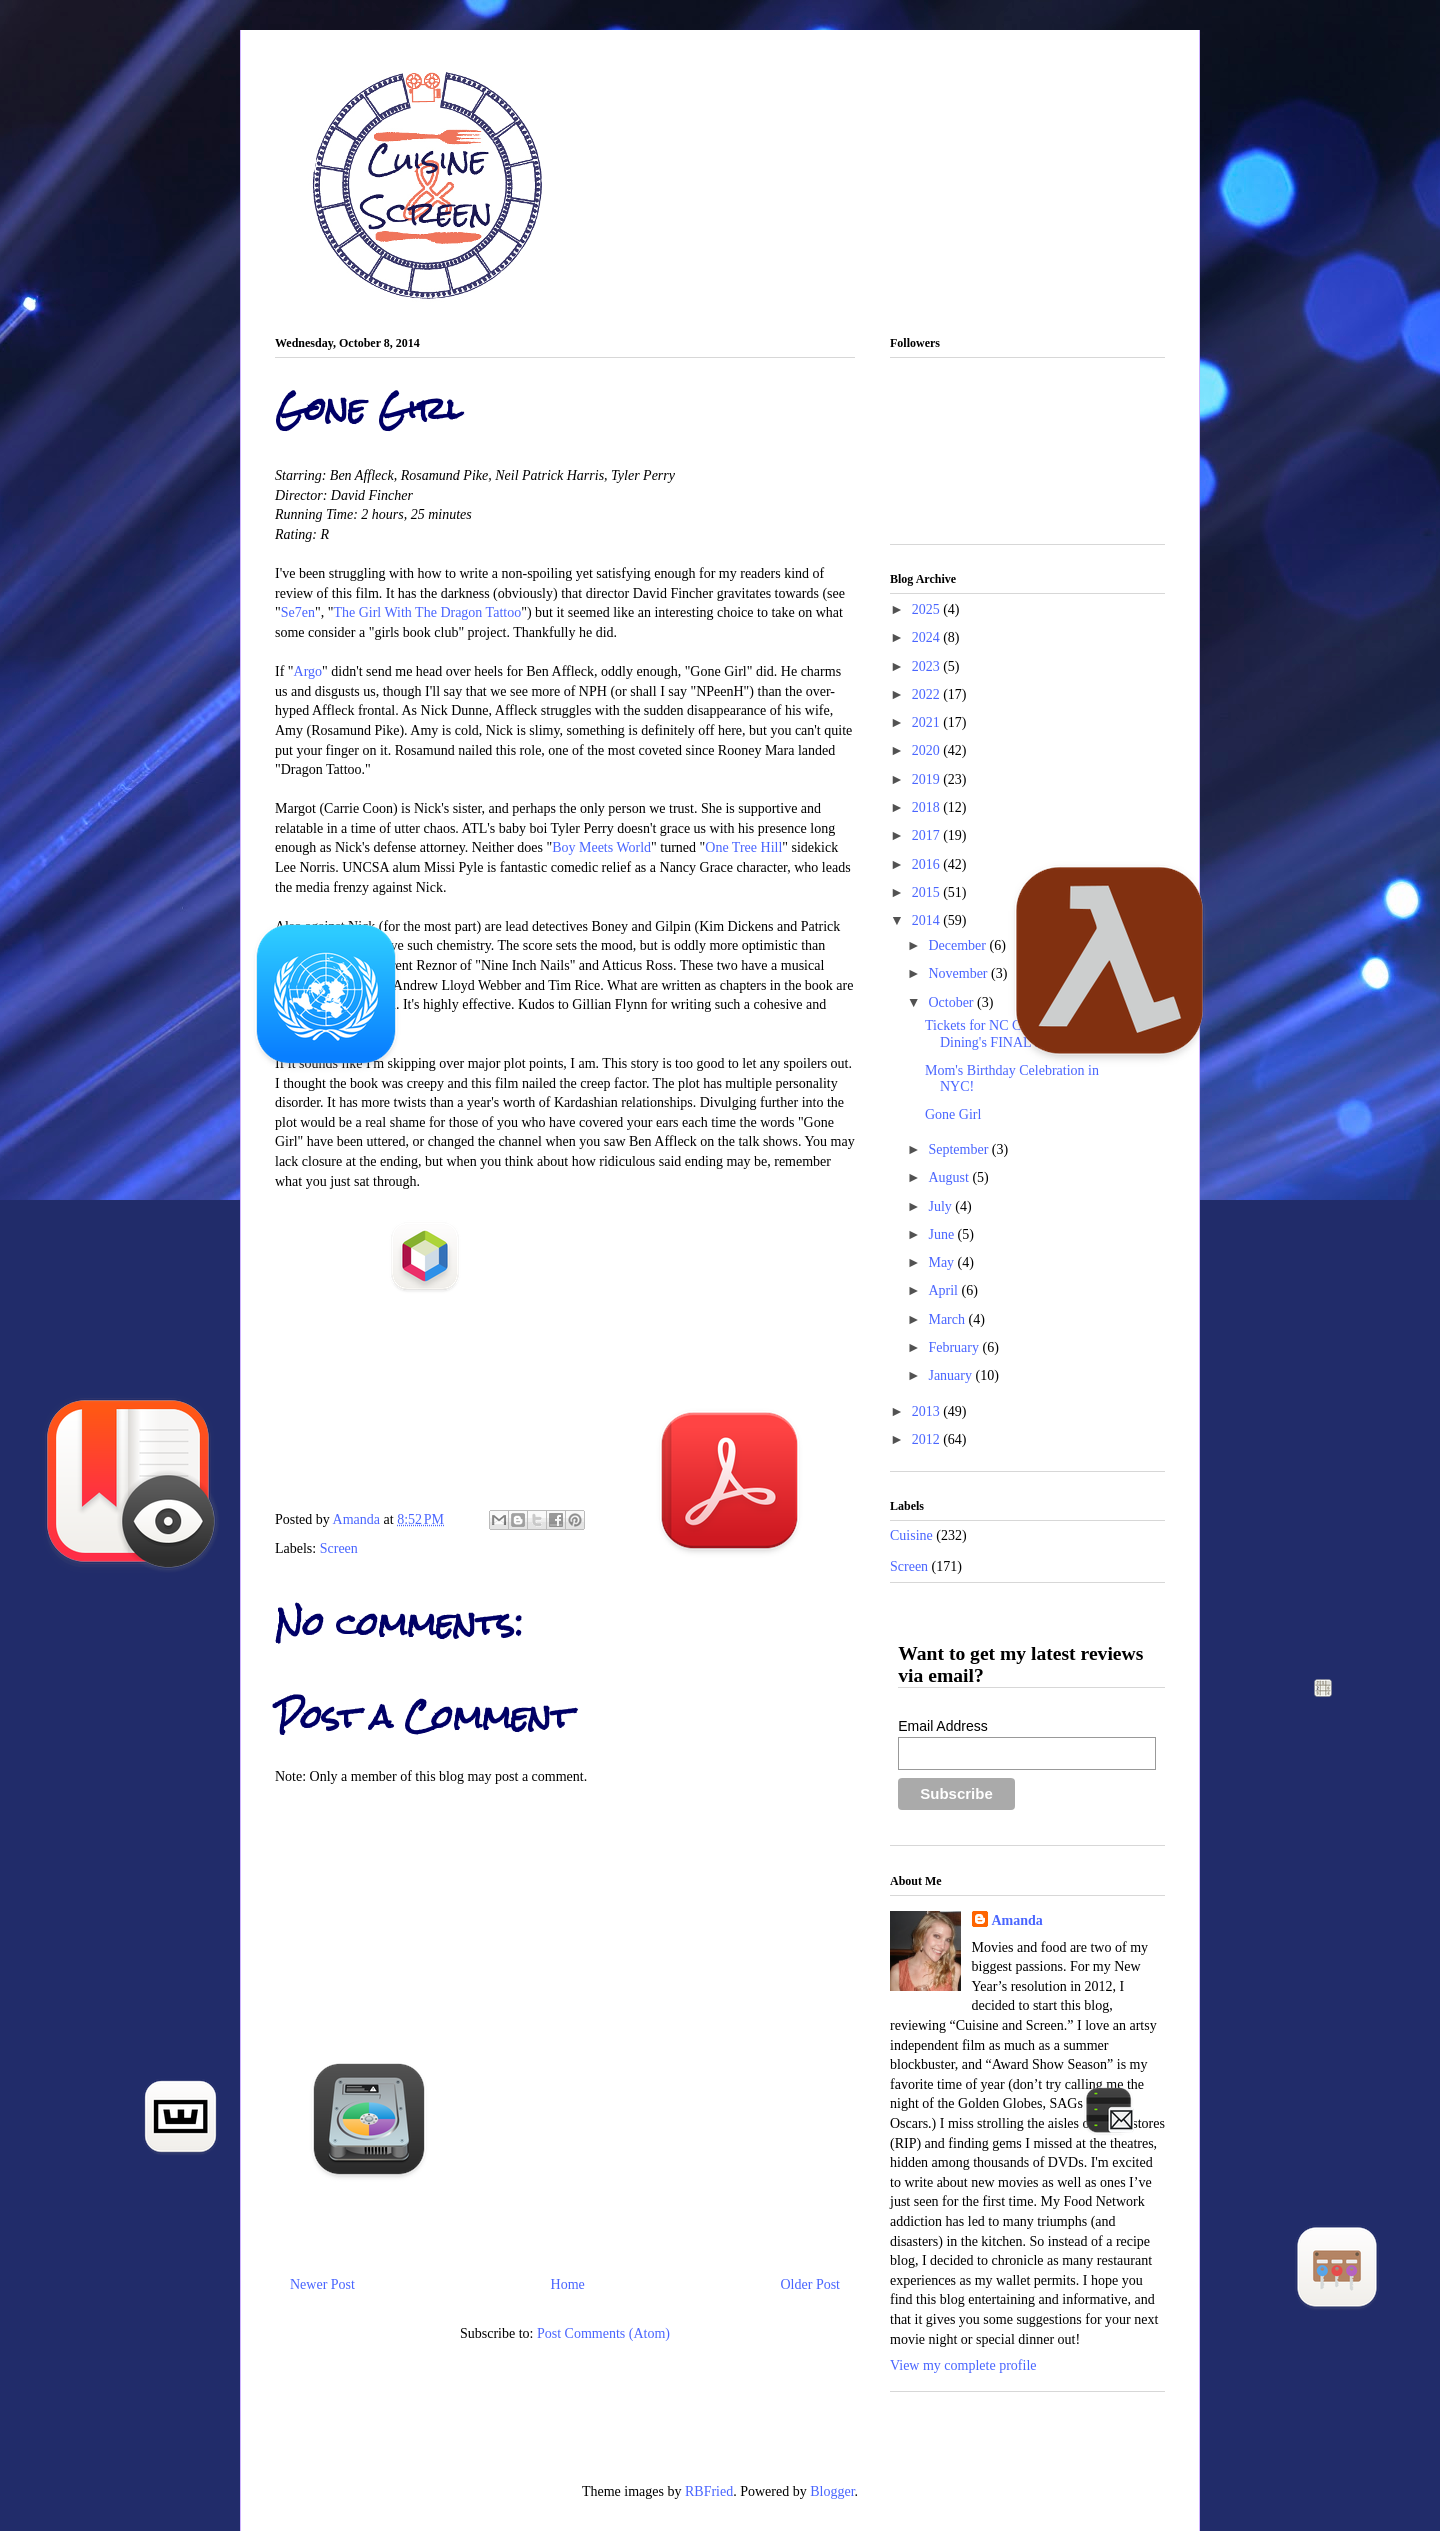 The image size is (1440, 2531). What do you see at coordinates (128, 1481) in the screenshot?
I see `open calibre e-book management app` at bounding box center [128, 1481].